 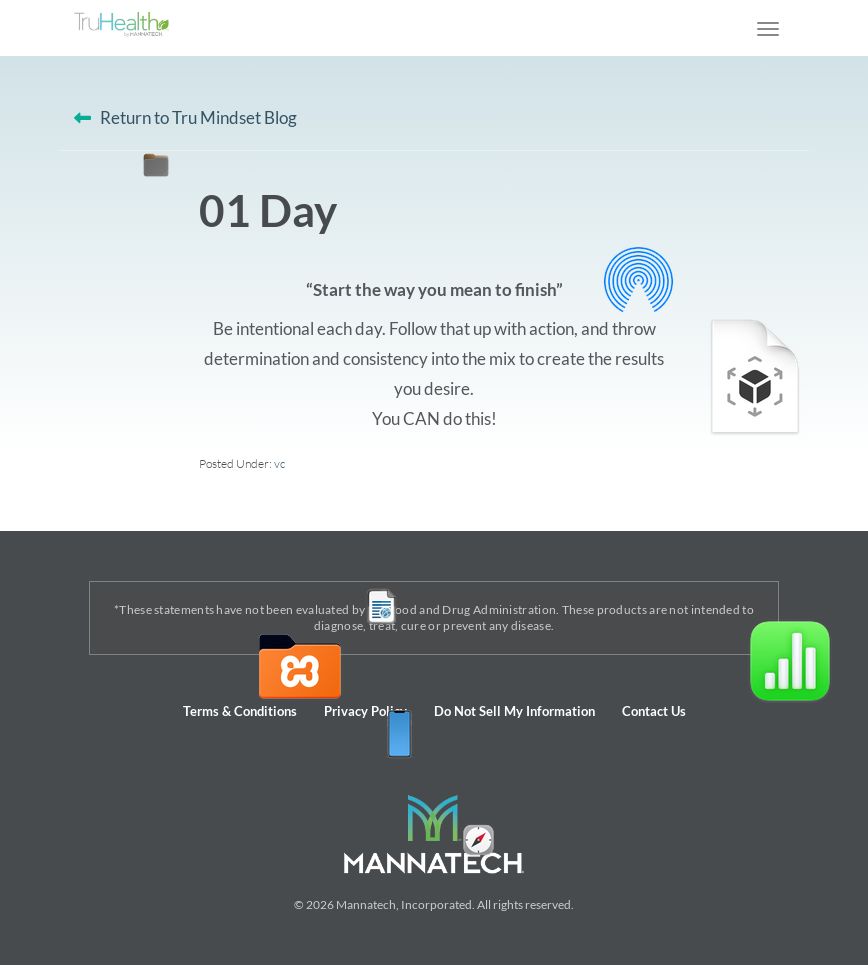 I want to click on access the font library, so click(x=813, y=480).